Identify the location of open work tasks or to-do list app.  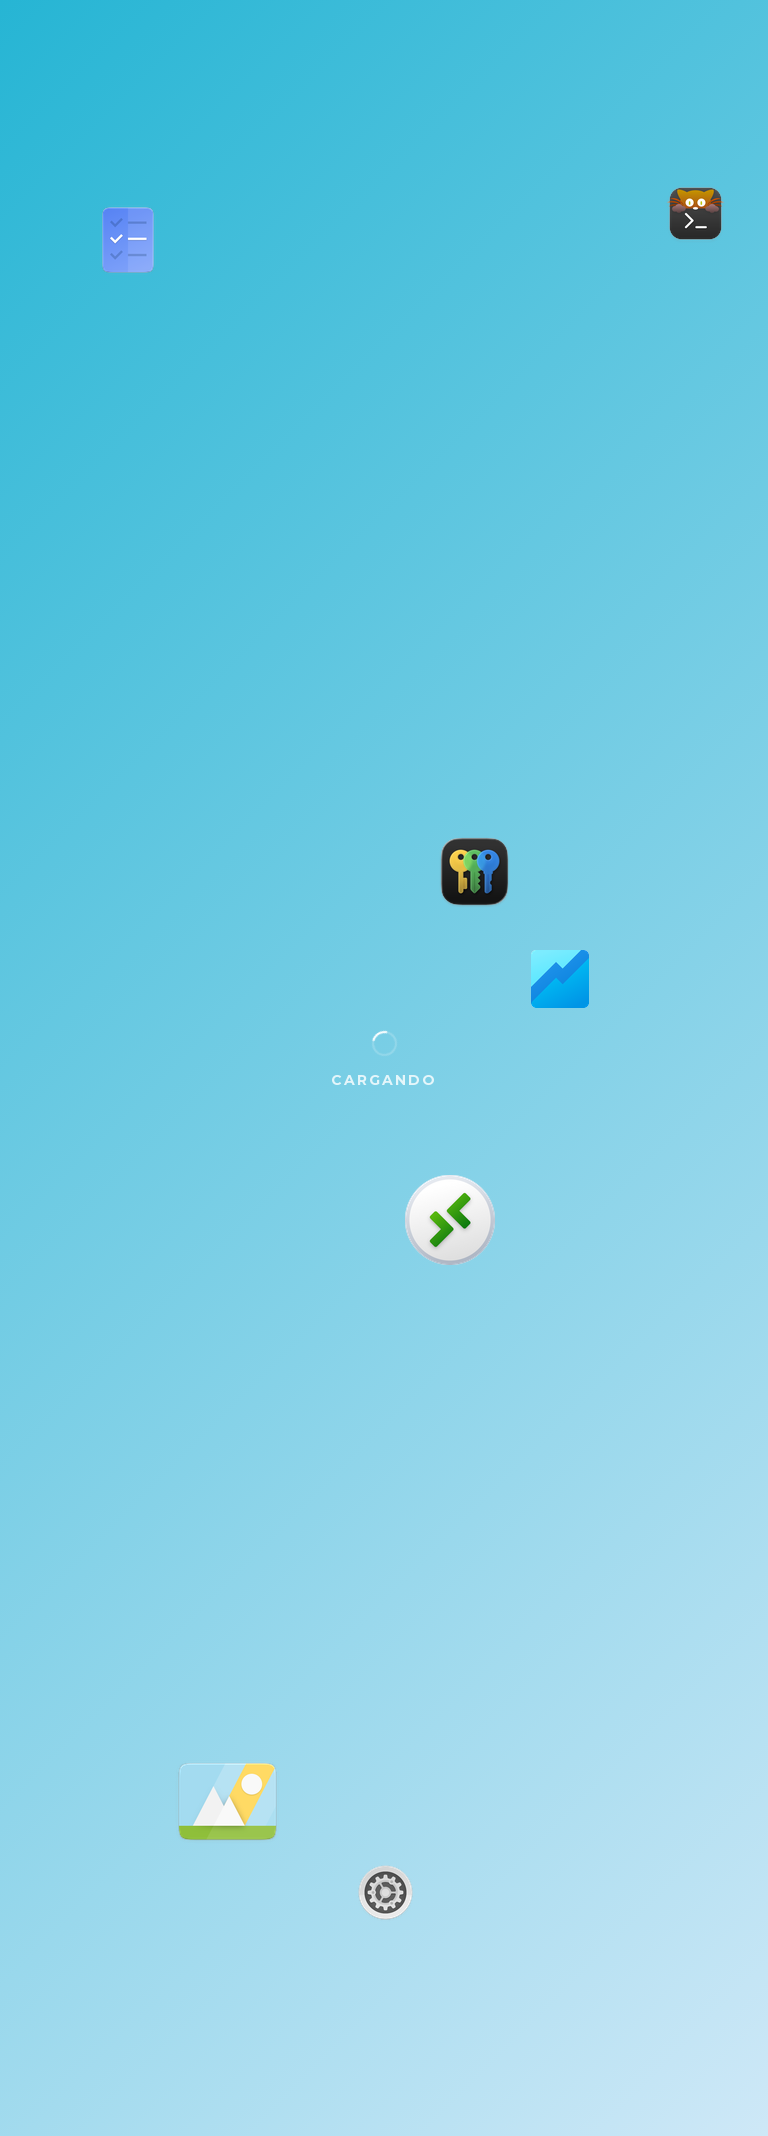
(128, 240).